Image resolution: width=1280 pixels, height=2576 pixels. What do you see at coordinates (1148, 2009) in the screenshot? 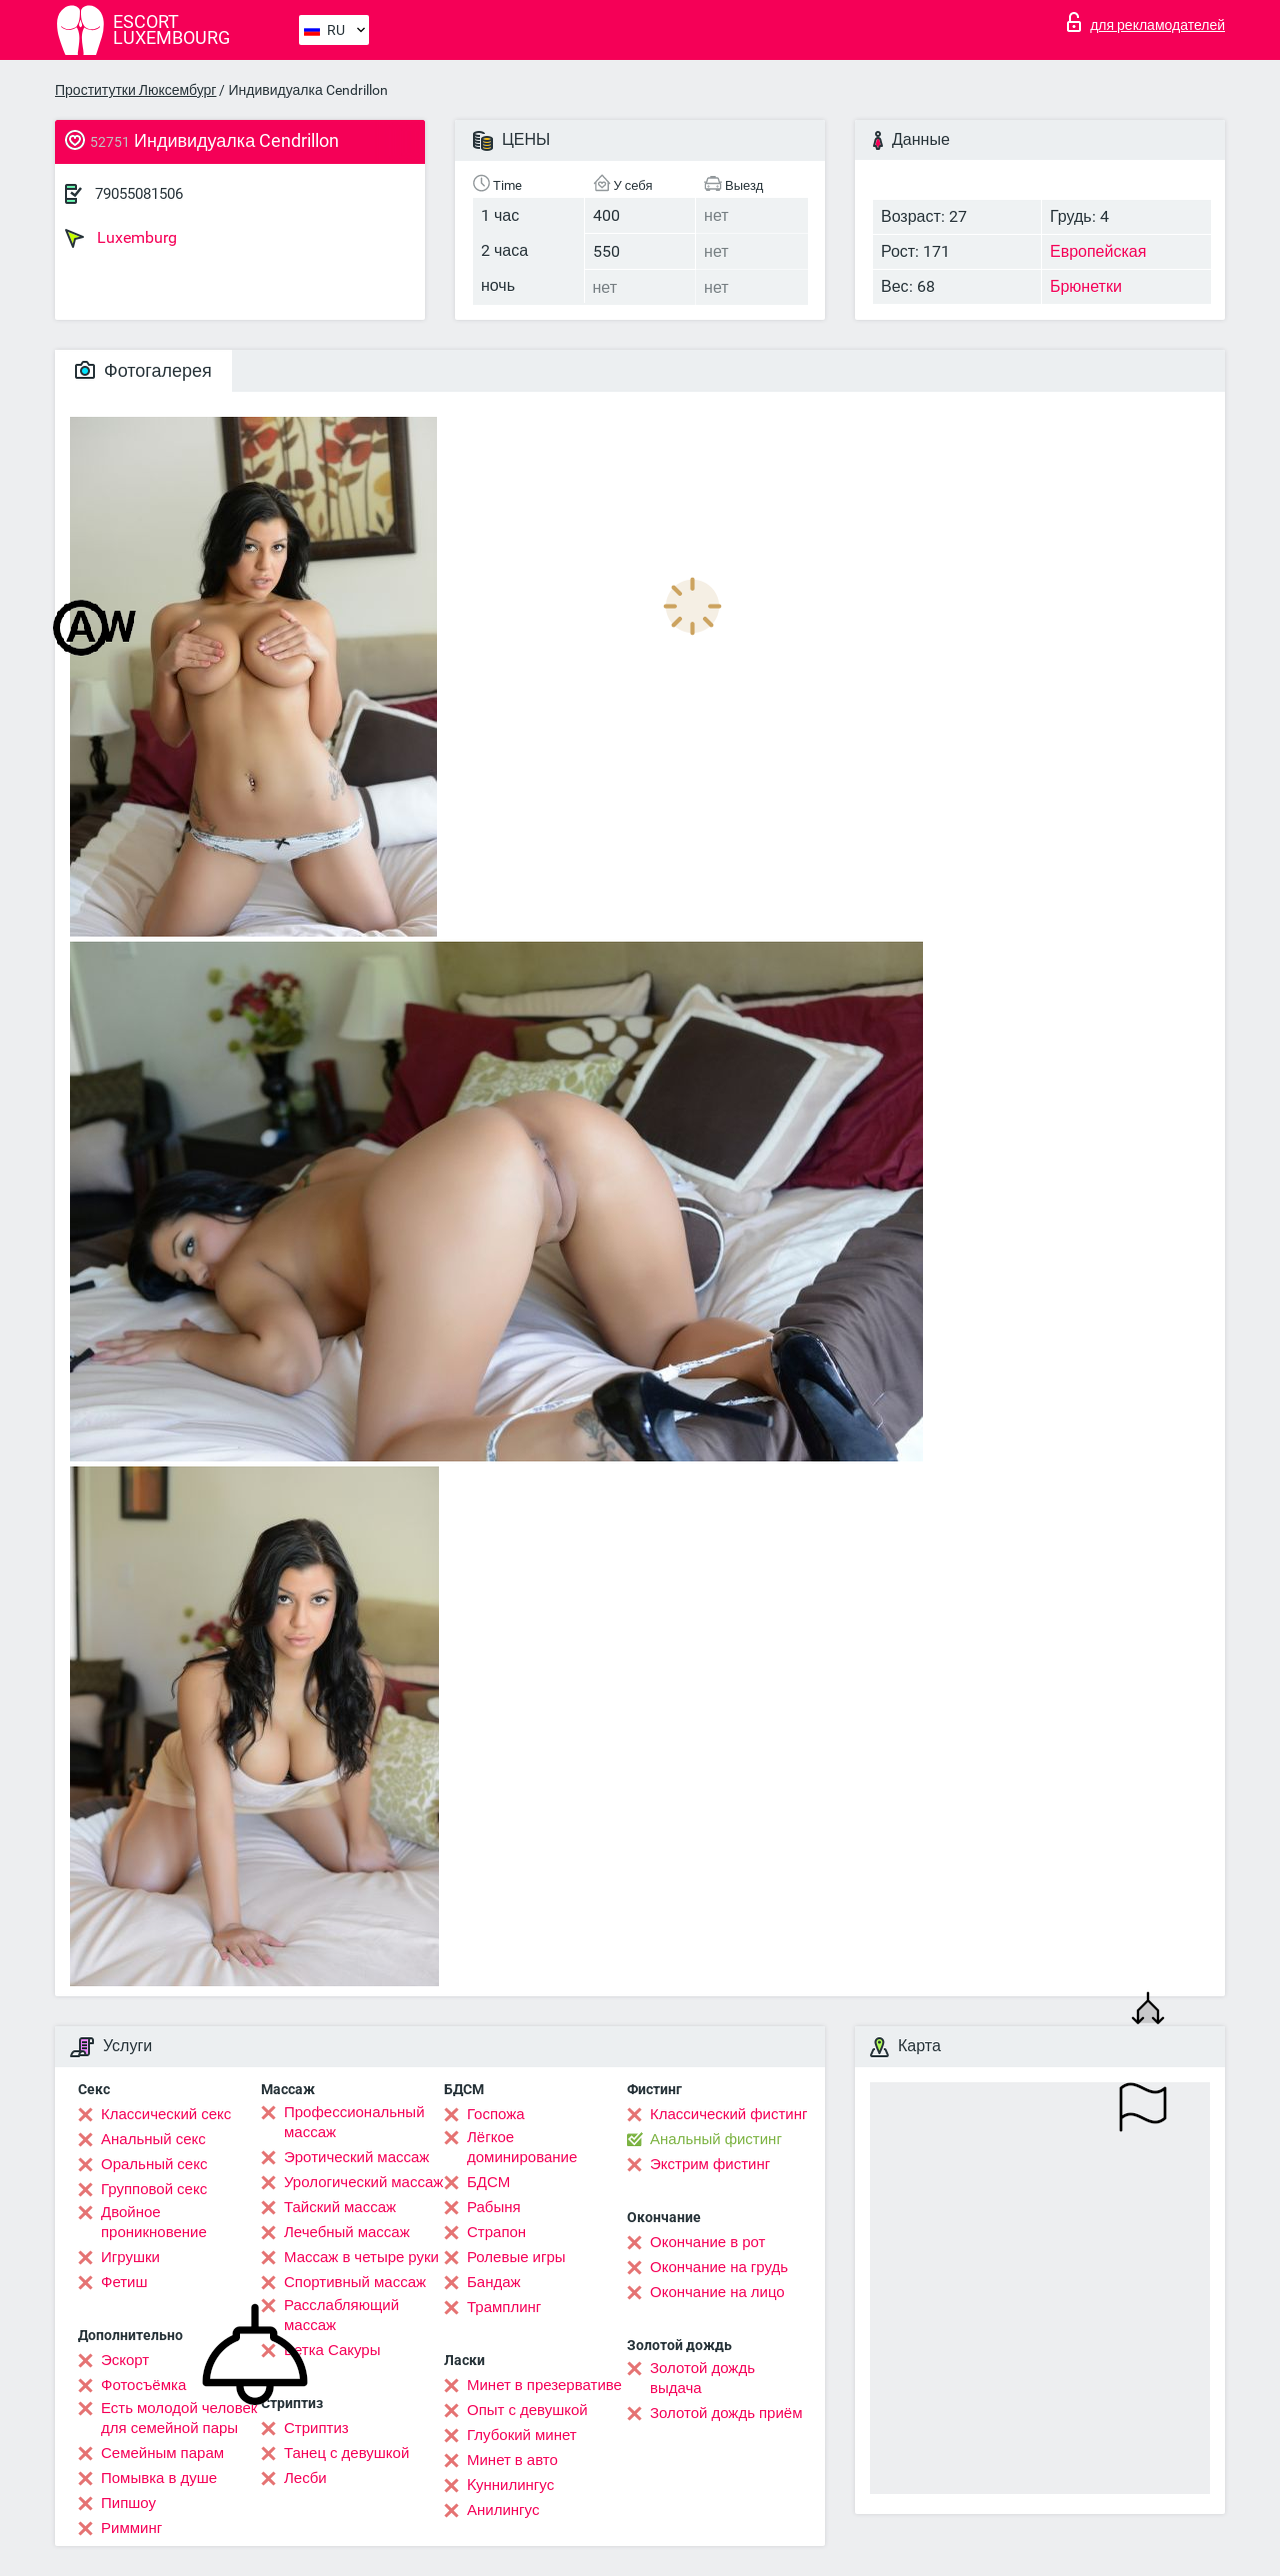
I see `split content into multiple paths` at bounding box center [1148, 2009].